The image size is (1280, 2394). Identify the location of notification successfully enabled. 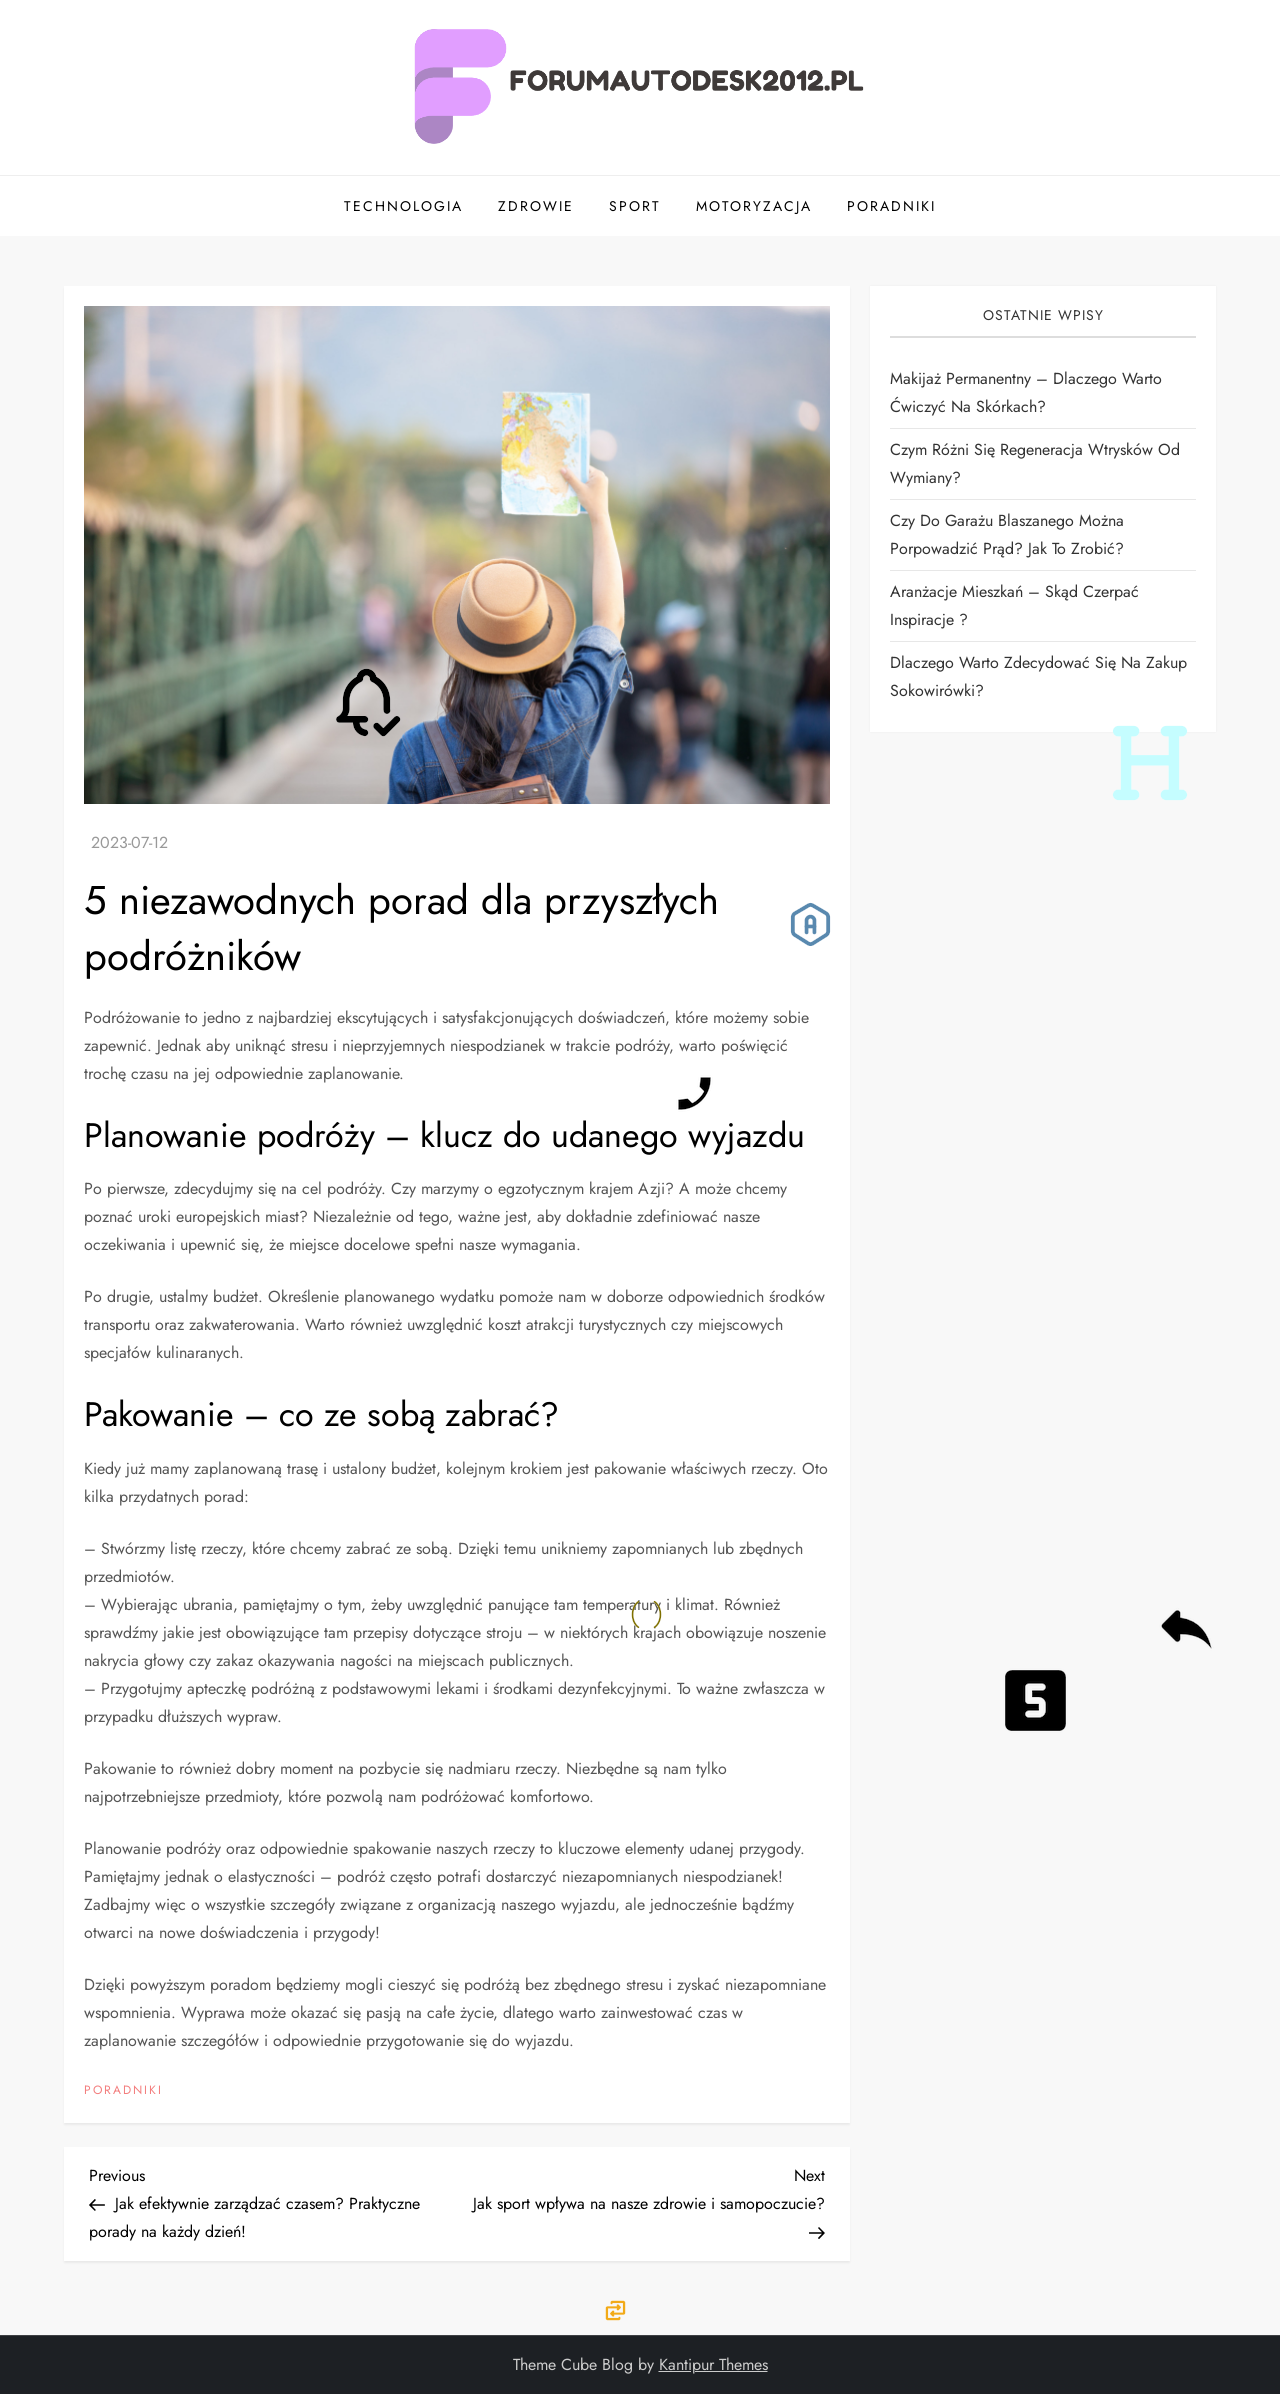
(366, 702).